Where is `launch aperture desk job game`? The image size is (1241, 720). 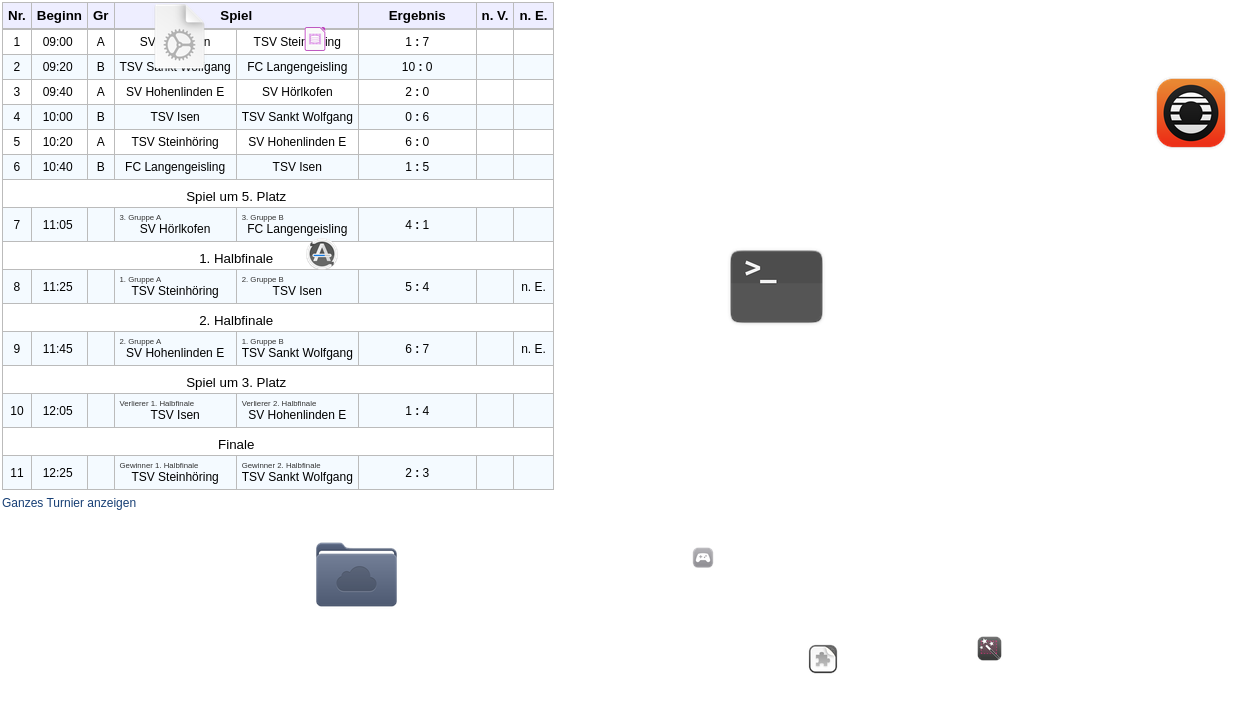 launch aperture desk job game is located at coordinates (1191, 113).